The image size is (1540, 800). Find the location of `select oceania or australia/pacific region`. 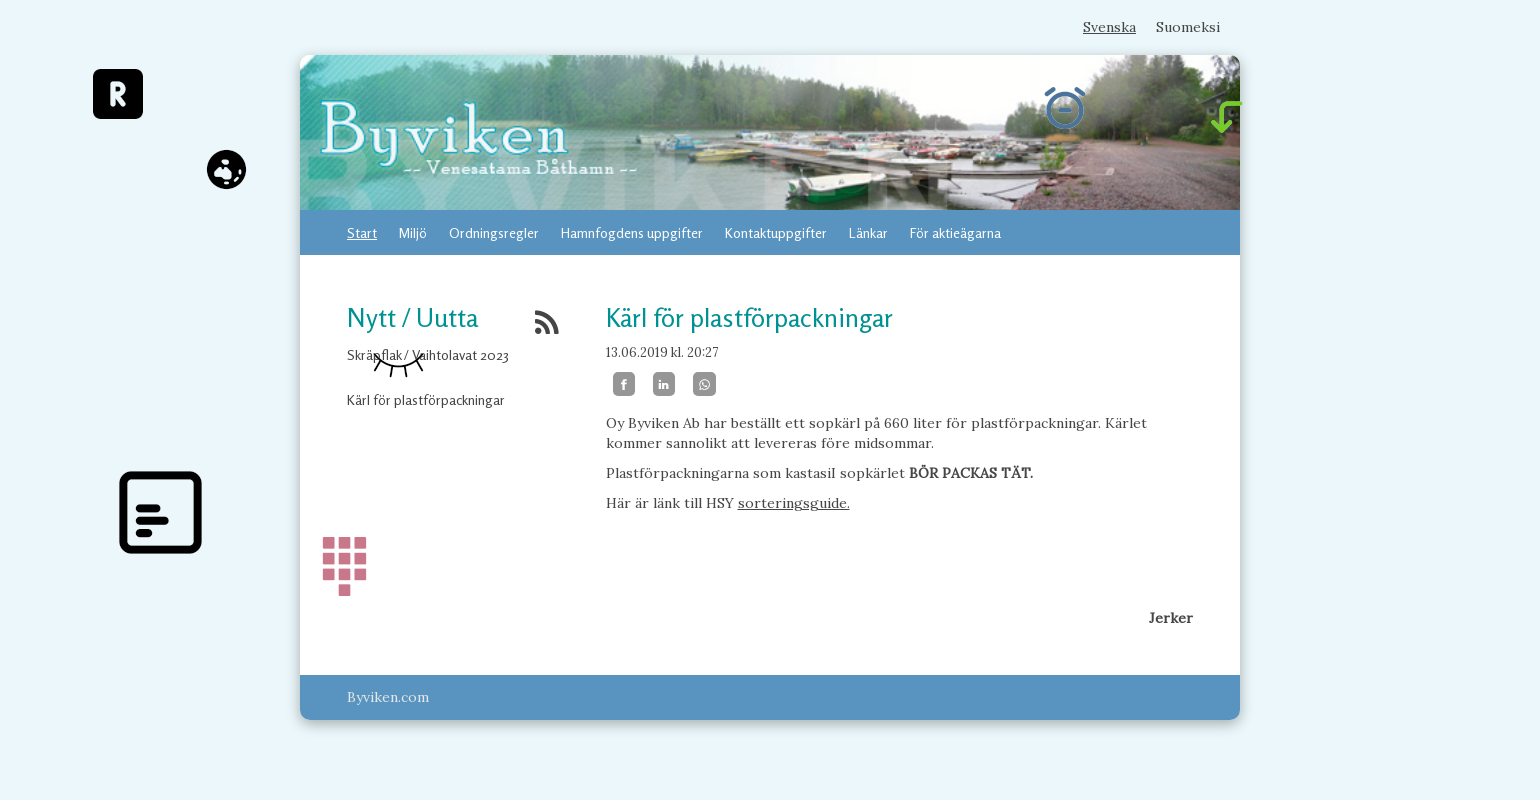

select oceania or australia/pacific region is located at coordinates (226, 169).